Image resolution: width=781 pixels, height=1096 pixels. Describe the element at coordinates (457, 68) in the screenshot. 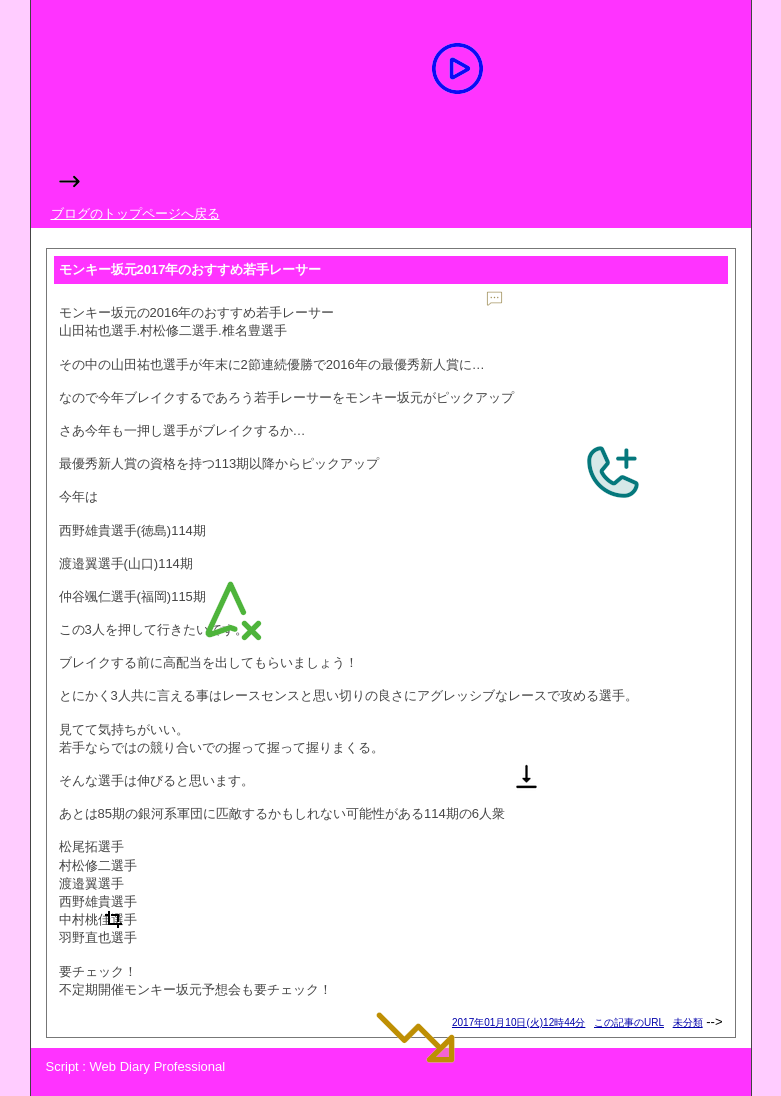

I see `play media or video content` at that location.